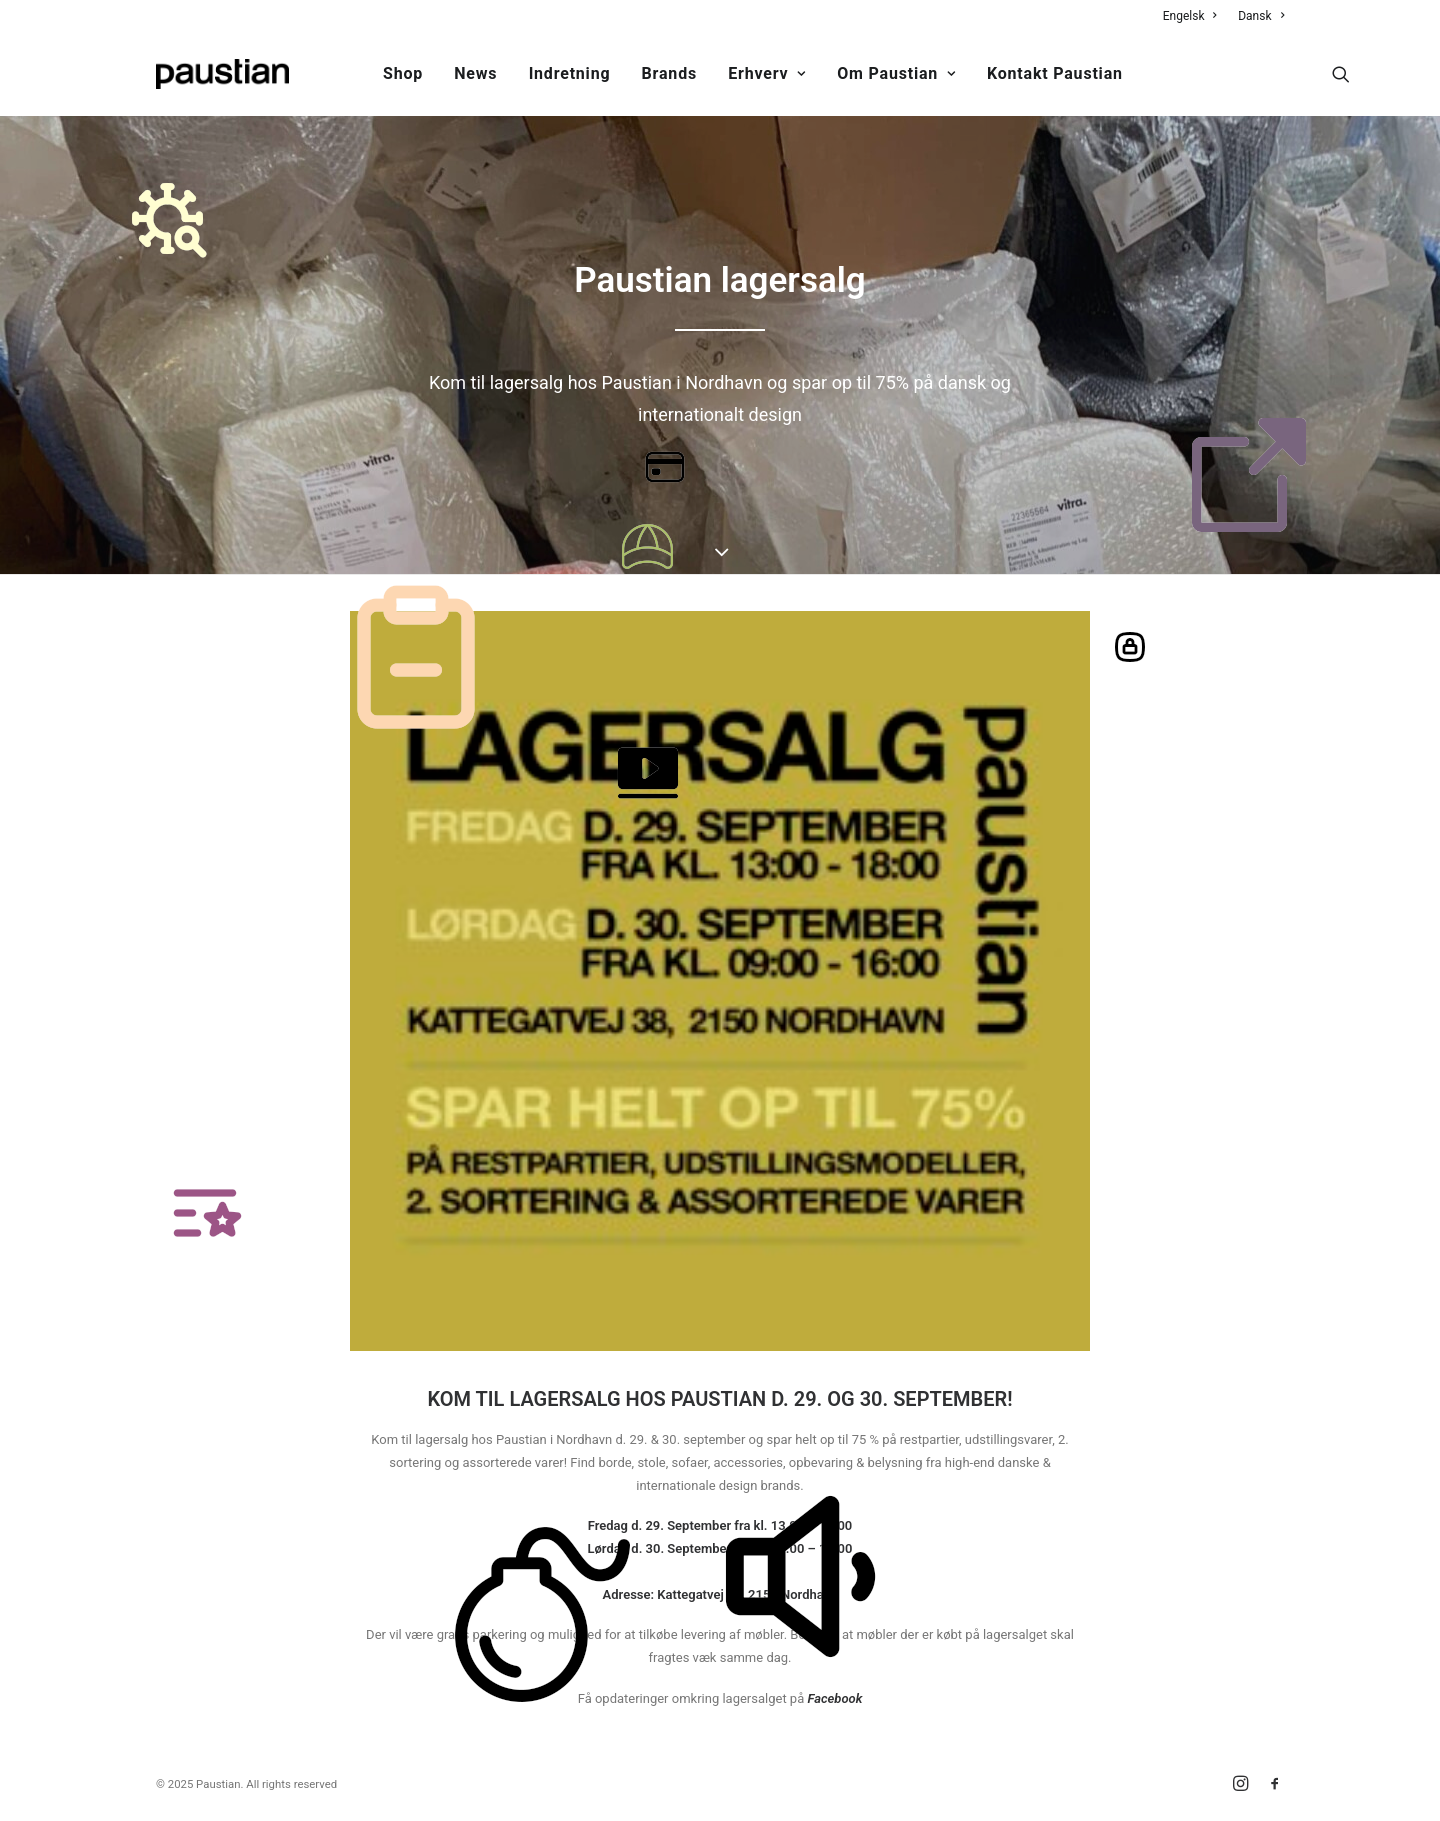  What do you see at coordinates (533, 1611) in the screenshot?
I see `indicates a destructive or dangerous action` at bounding box center [533, 1611].